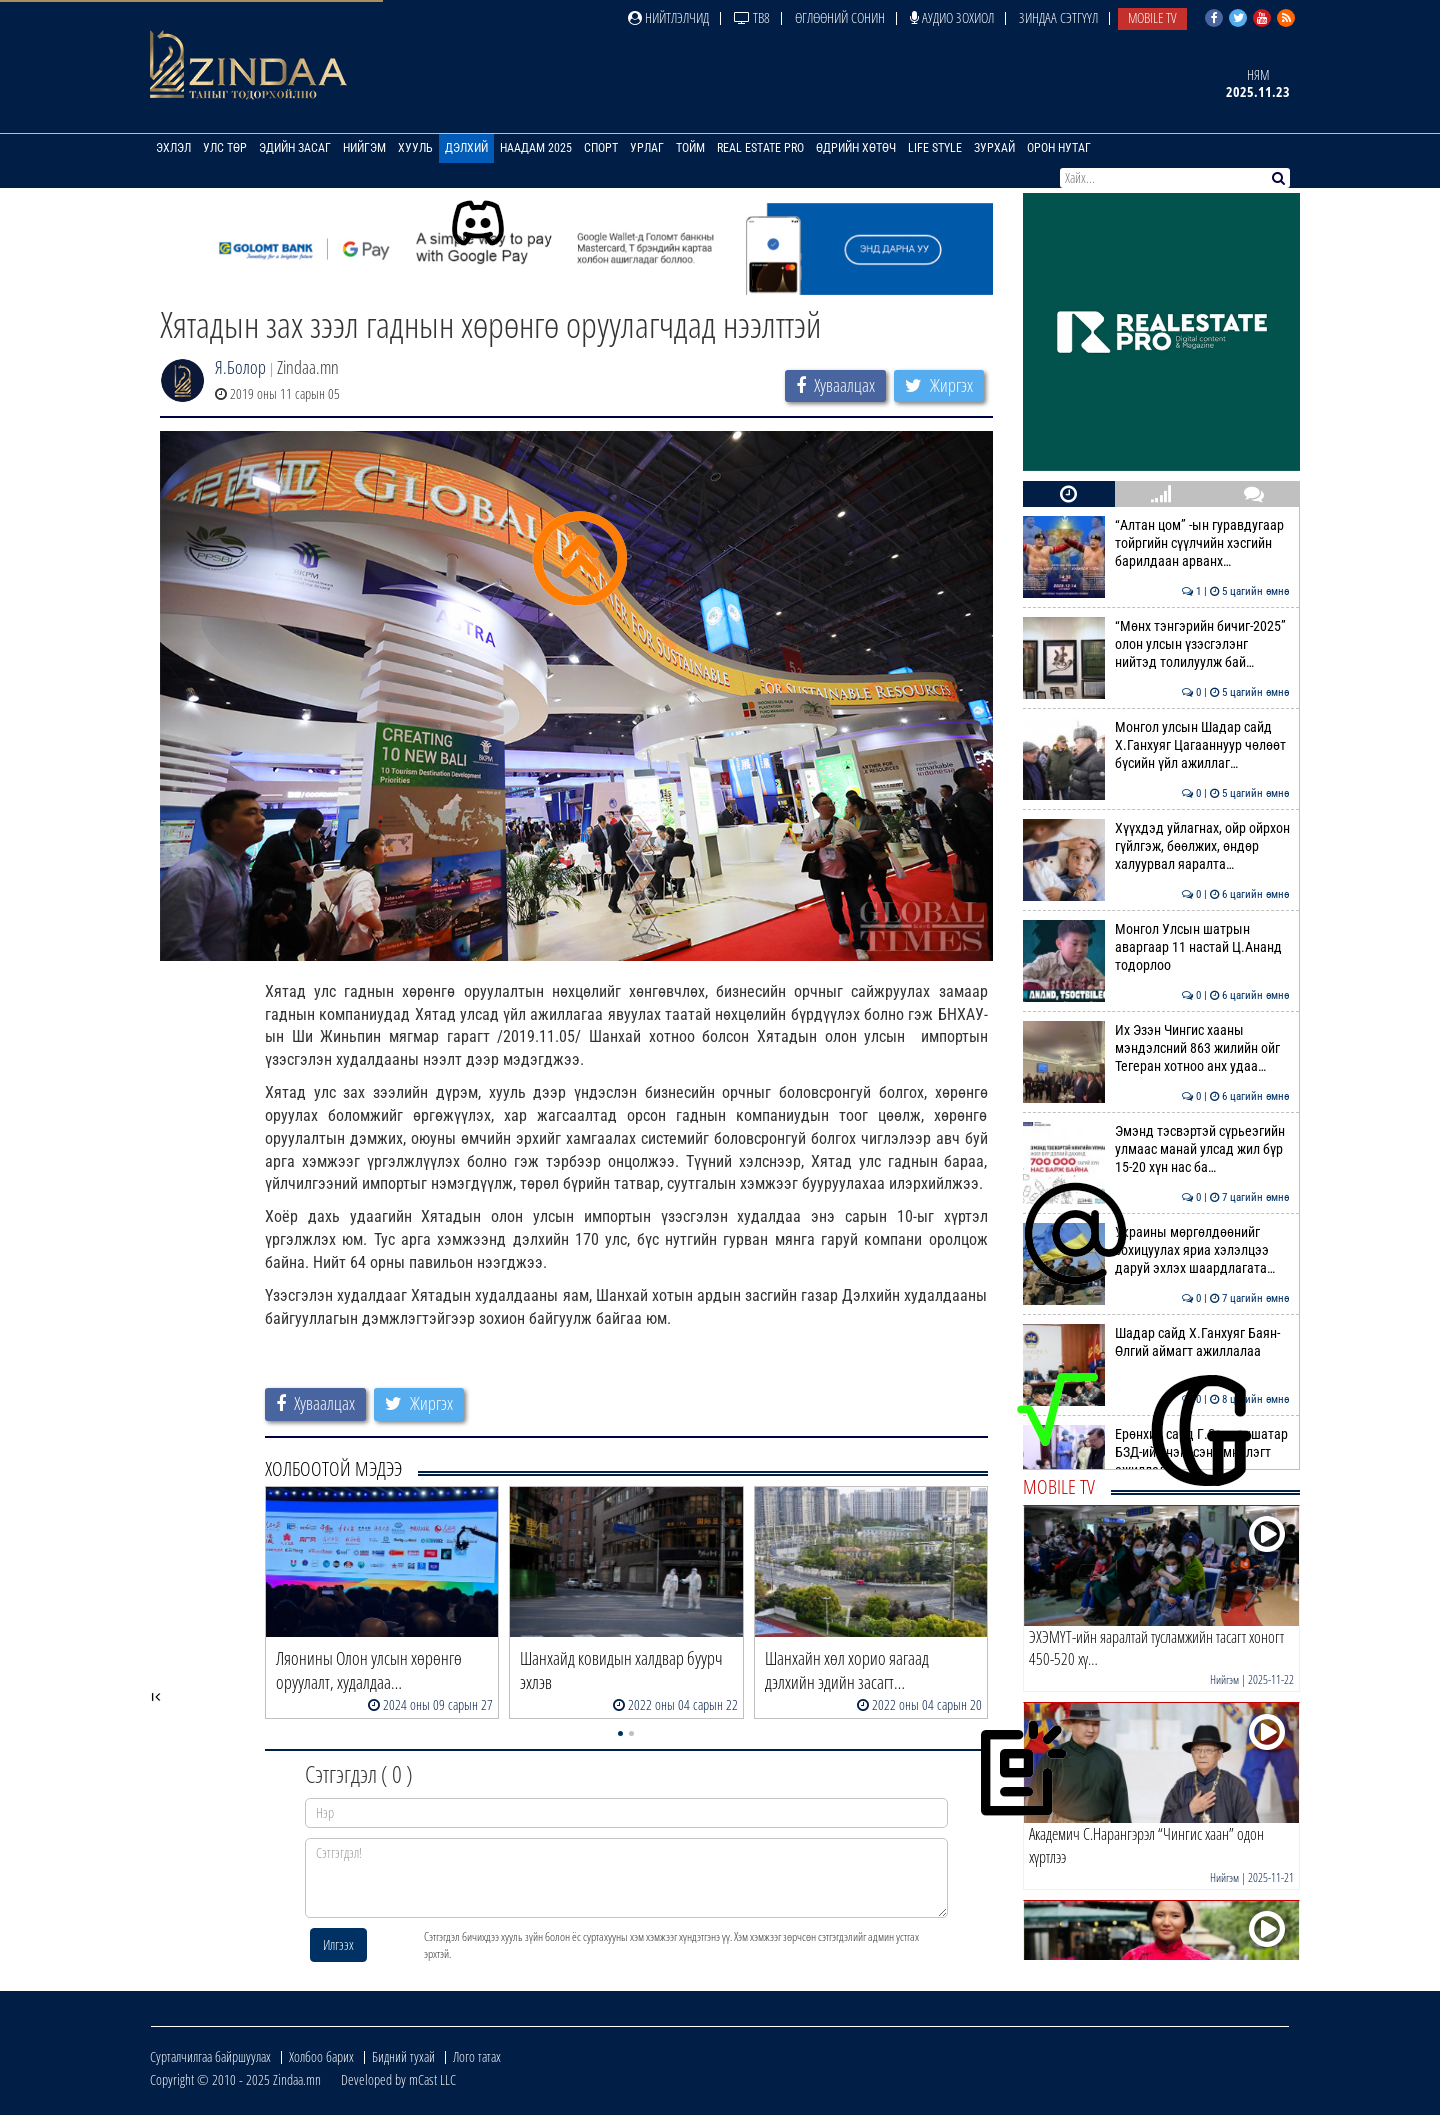  I want to click on enter an email address, so click(1075, 1233).